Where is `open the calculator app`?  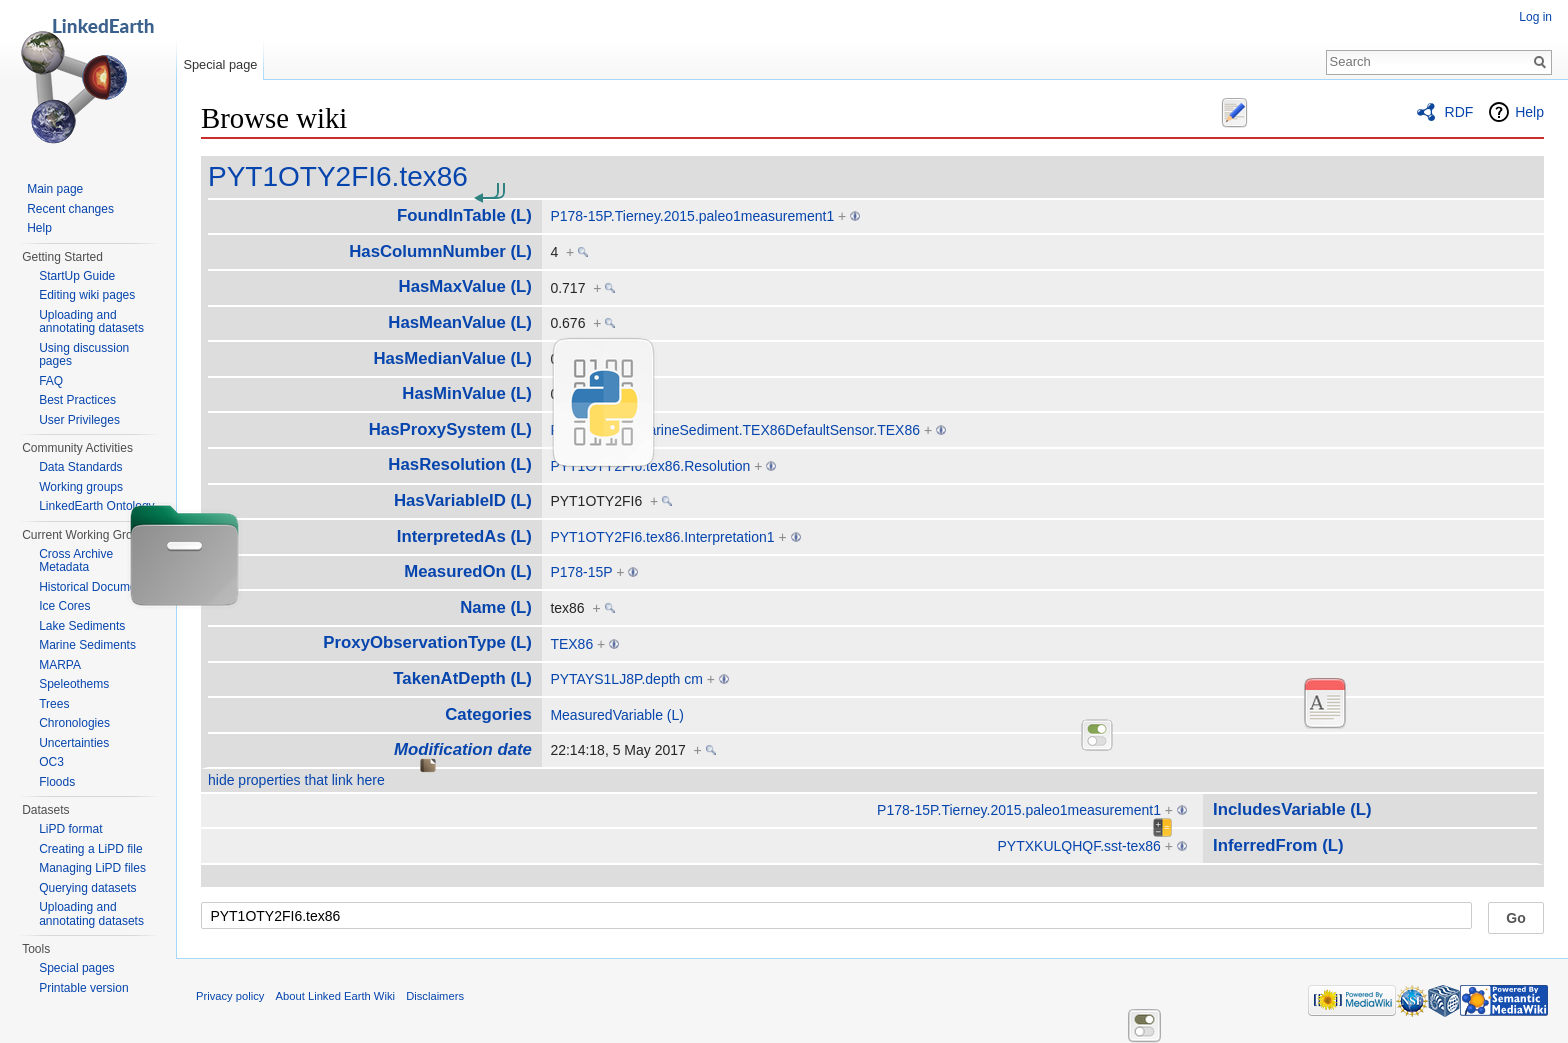 open the calculator app is located at coordinates (1162, 827).